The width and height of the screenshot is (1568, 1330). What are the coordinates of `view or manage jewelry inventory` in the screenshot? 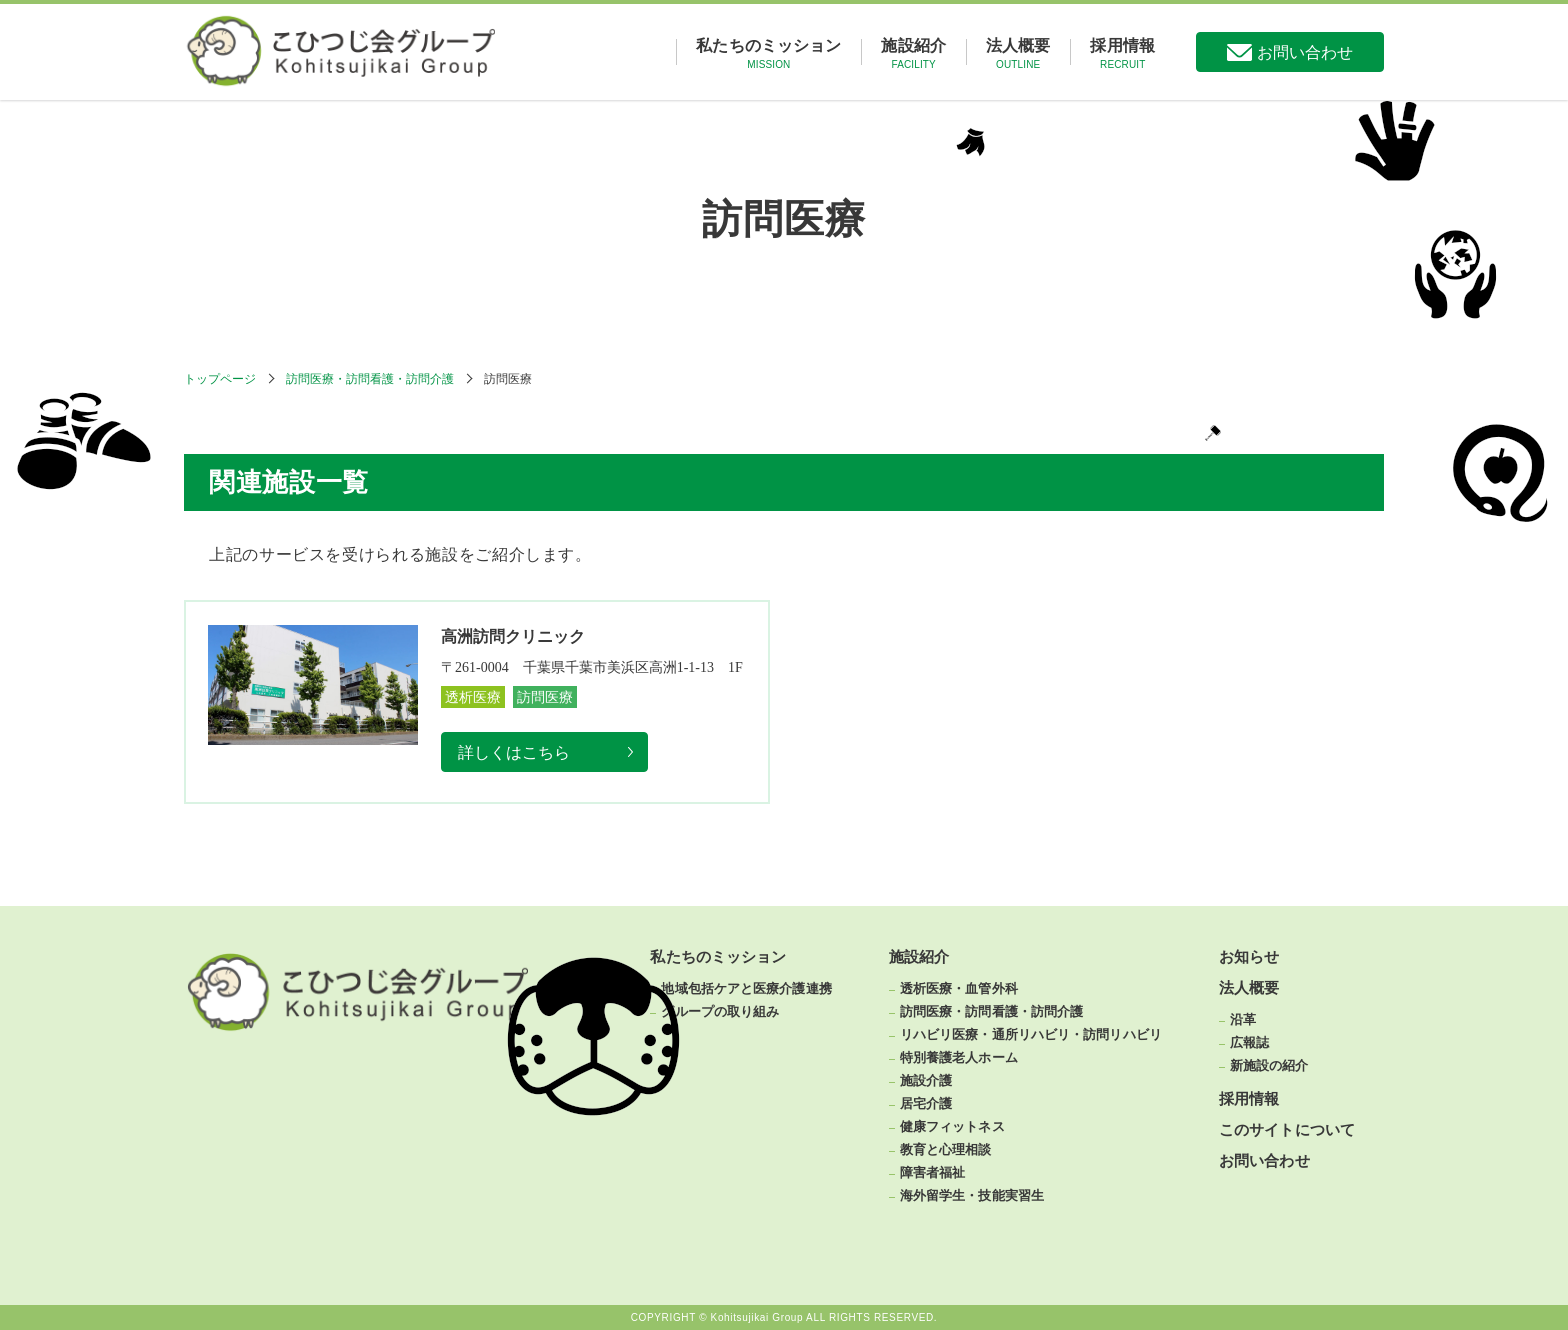 It's located at (1395, 141).